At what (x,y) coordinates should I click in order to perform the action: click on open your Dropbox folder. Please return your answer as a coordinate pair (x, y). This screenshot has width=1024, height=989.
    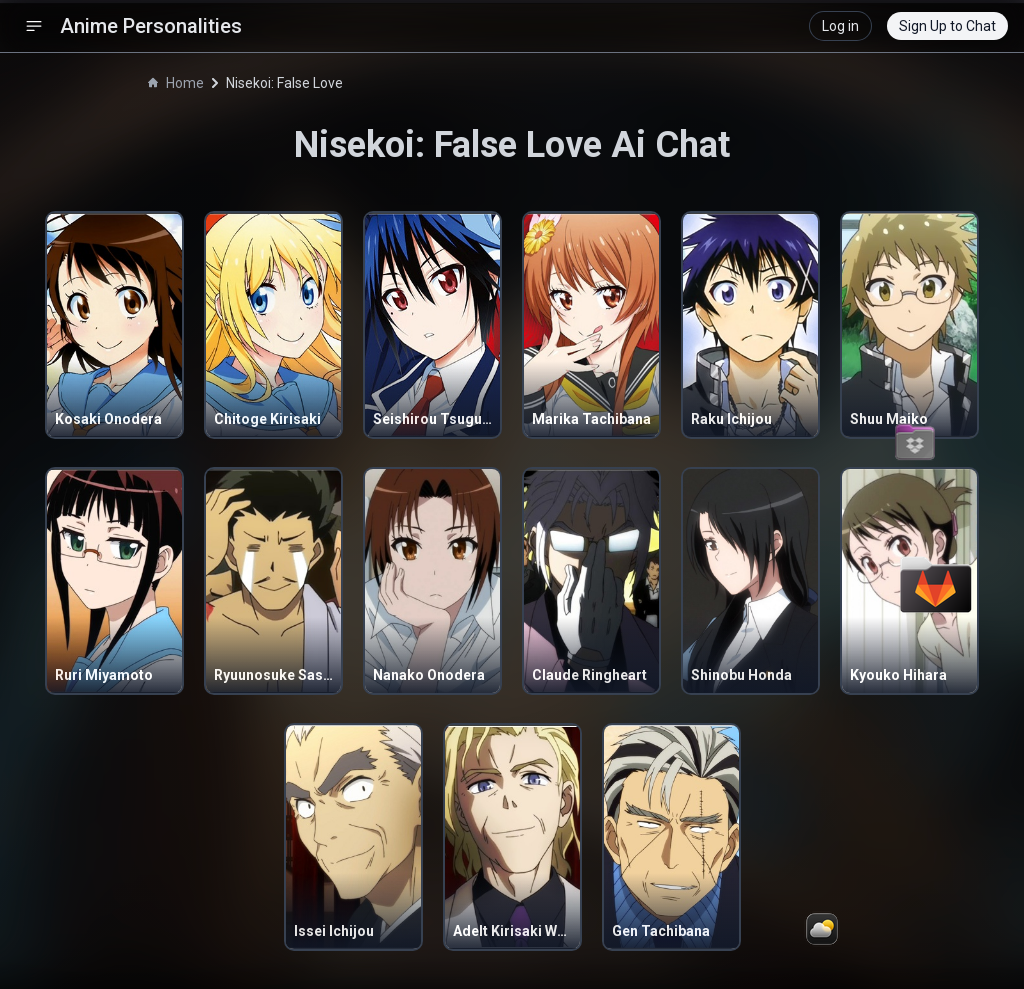
    Looking at the image, I should click on (915, 441).